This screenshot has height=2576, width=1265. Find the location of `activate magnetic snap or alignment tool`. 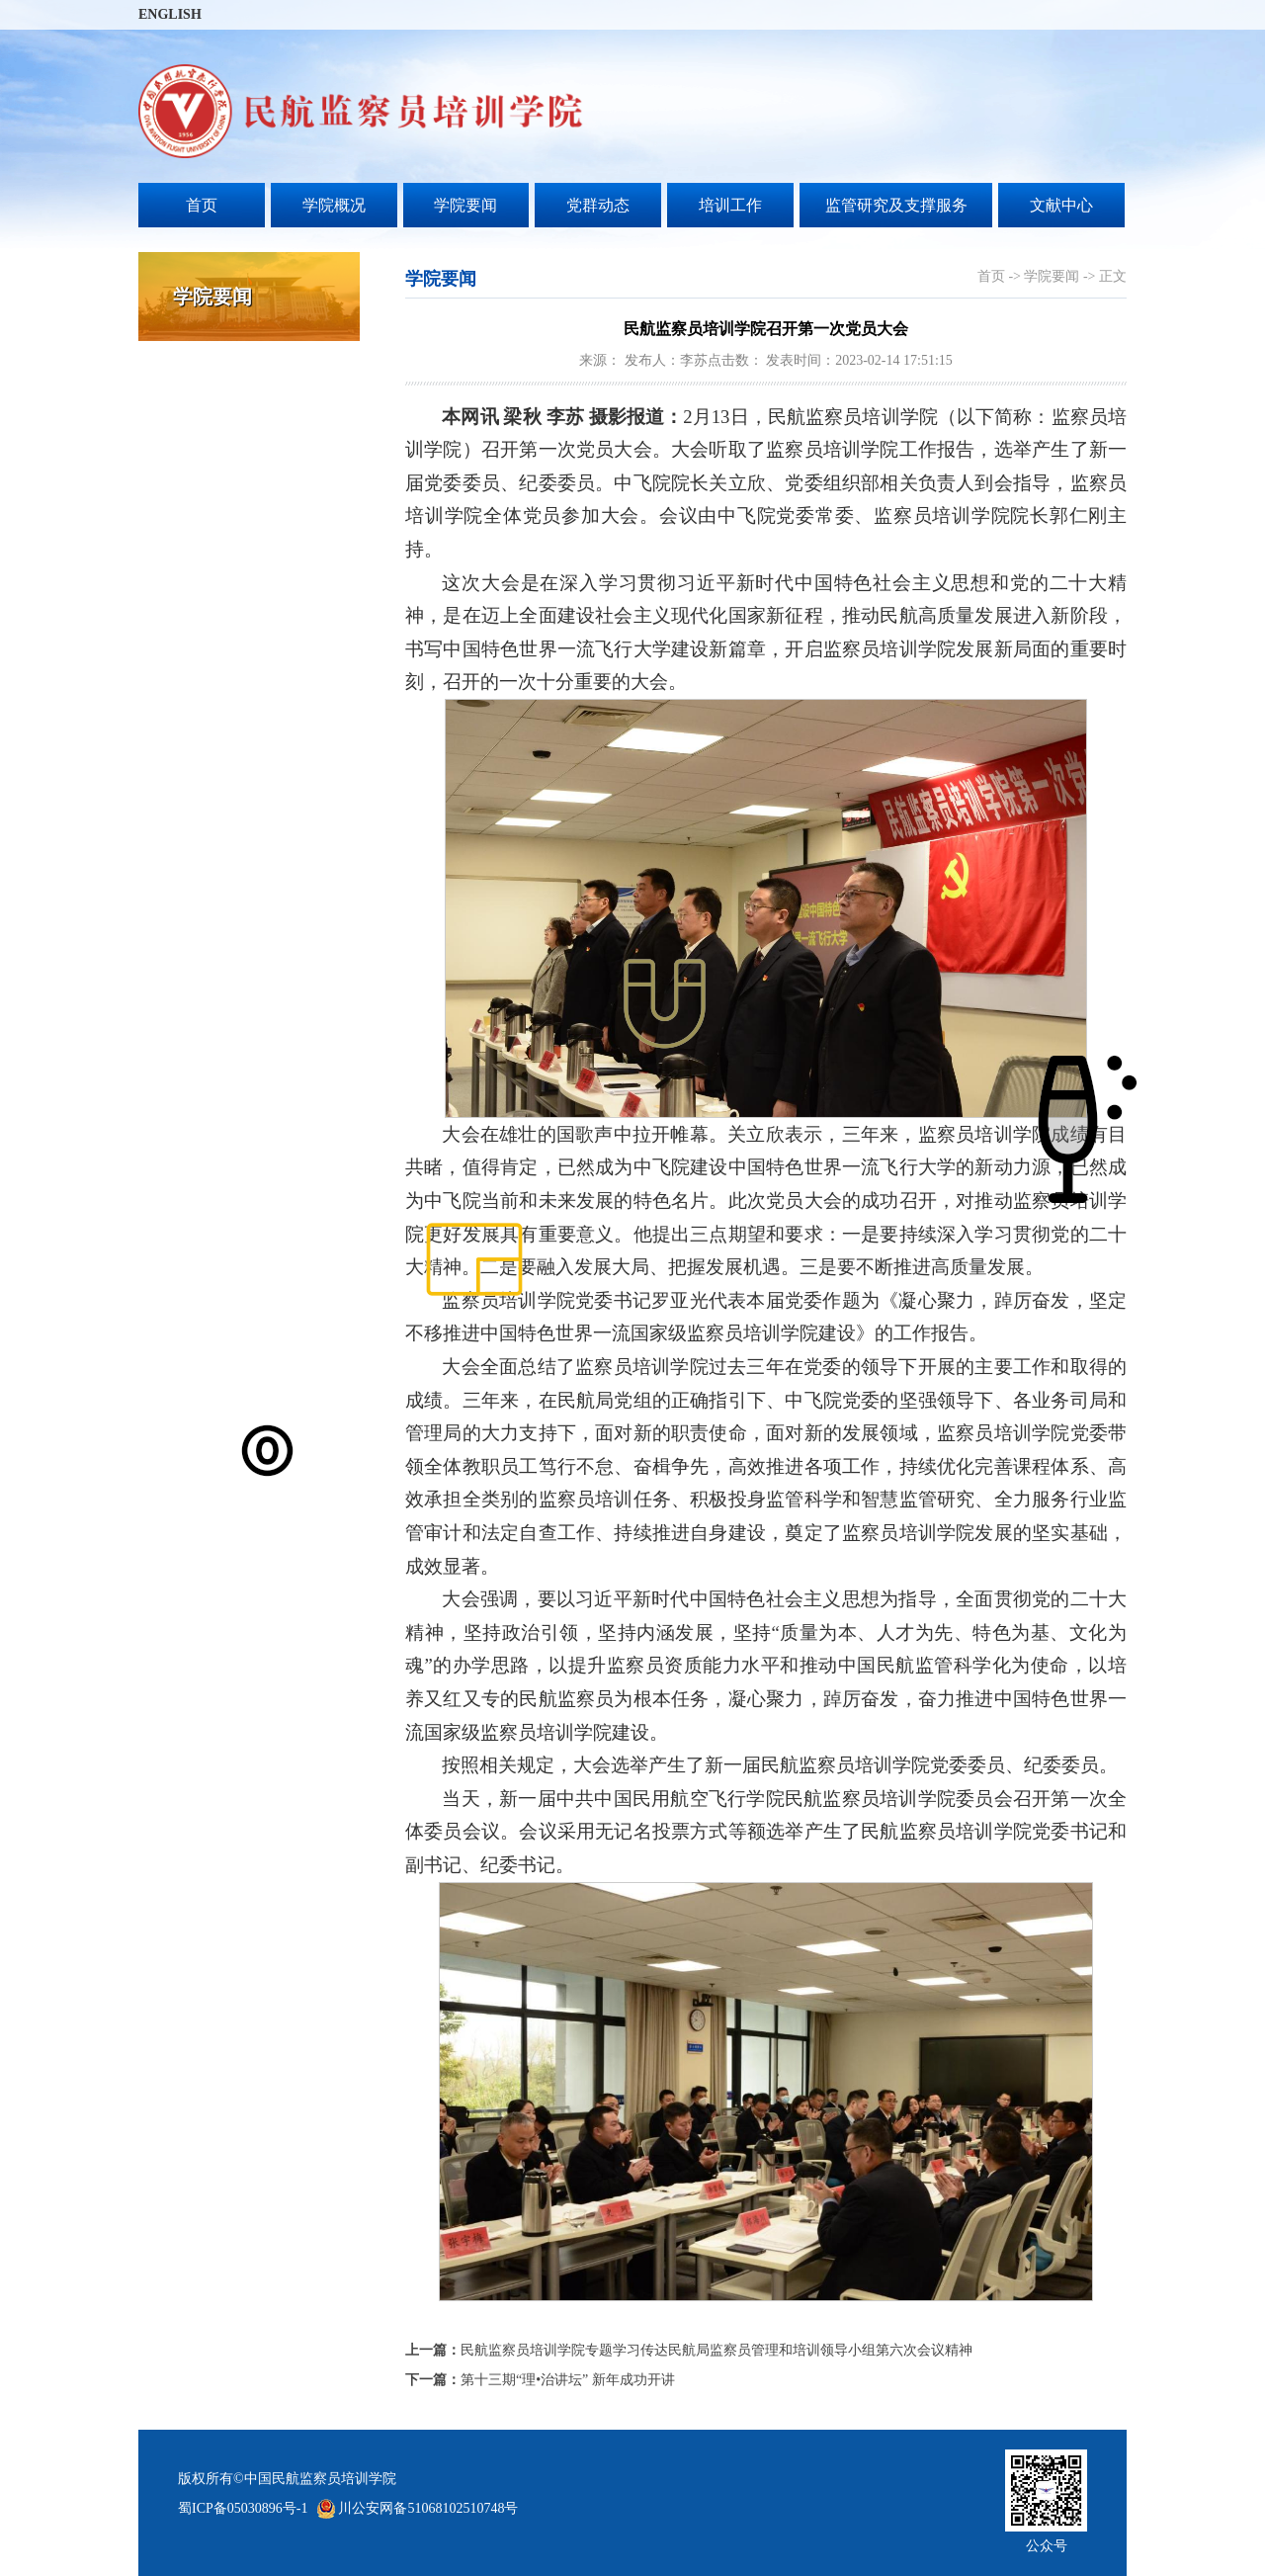

activate magnetic snap or alignment tool is located at coordinates (664, 999).